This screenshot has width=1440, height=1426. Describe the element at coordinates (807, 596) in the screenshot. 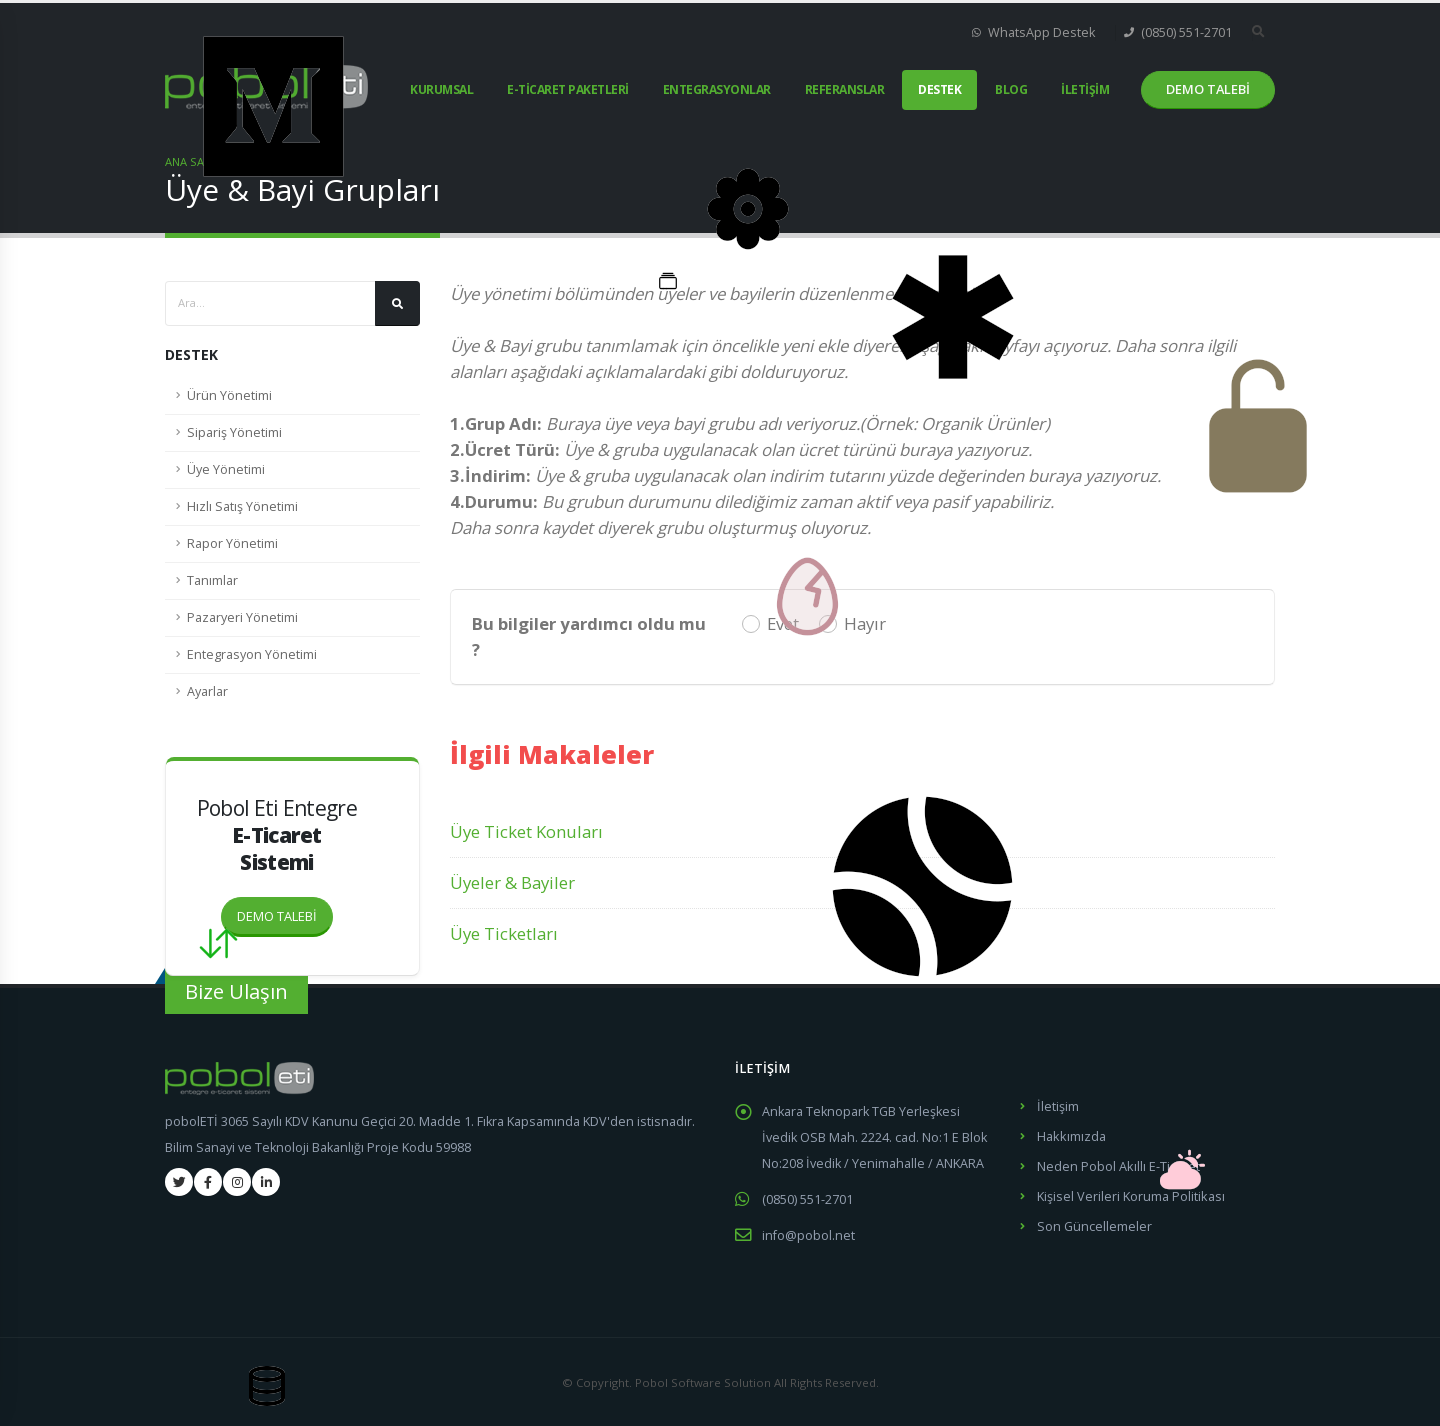

I see `indicates a cracked or broken item` at that location.